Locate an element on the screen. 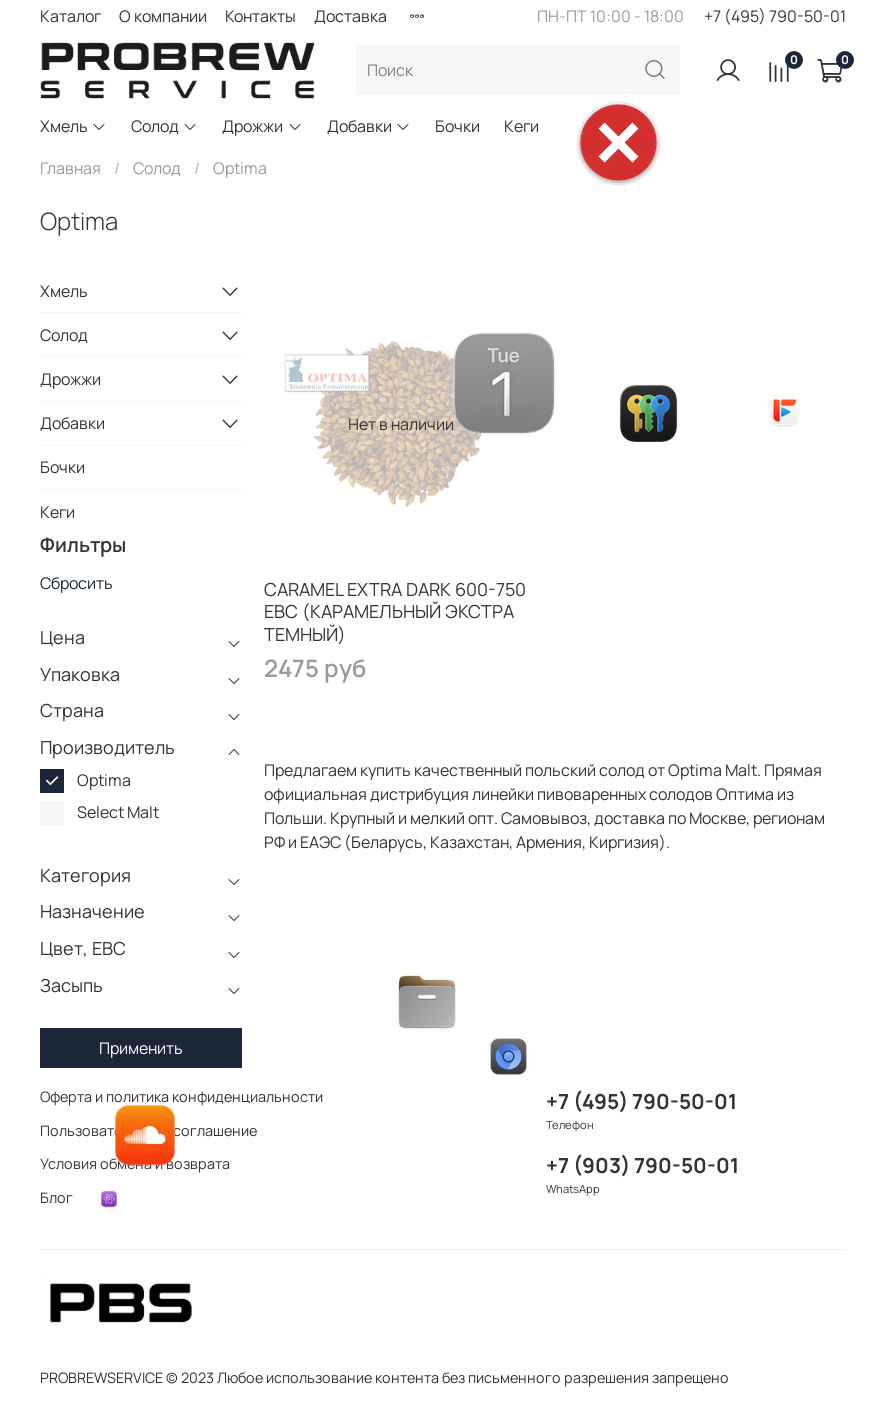  indicates a file or item that cannot be read or accessed is located at coordinates (618, 142).